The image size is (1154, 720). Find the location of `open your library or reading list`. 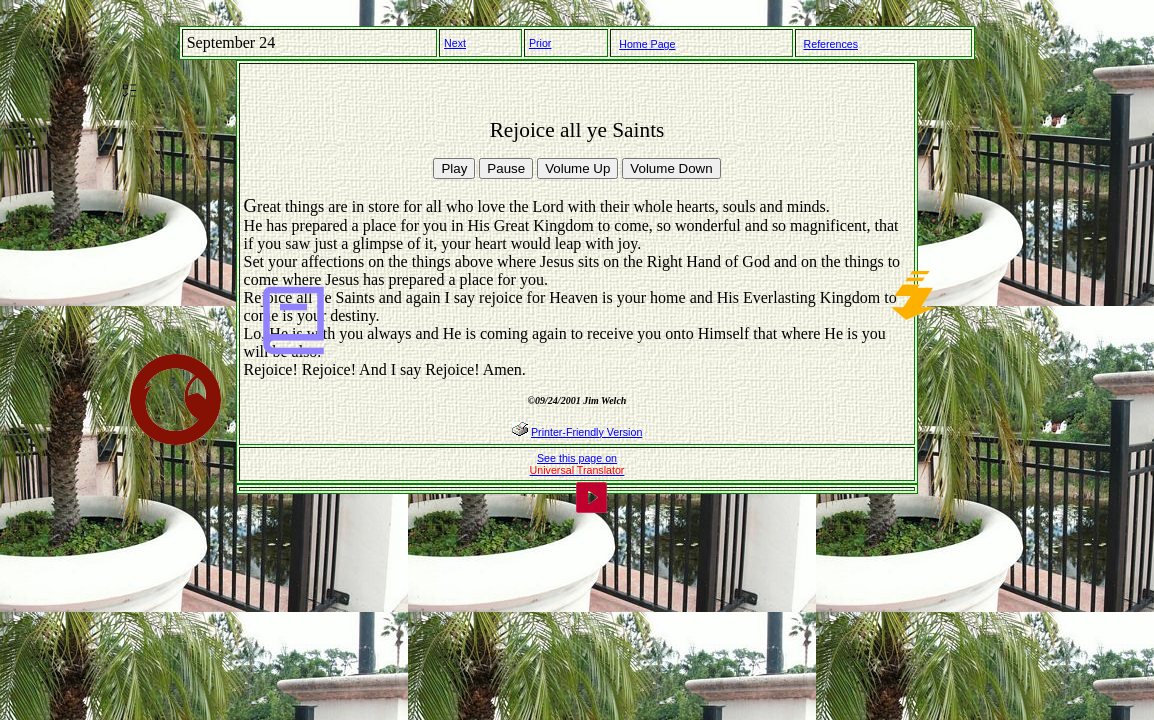

open your library or reading list is located at coordinates (293, 320).